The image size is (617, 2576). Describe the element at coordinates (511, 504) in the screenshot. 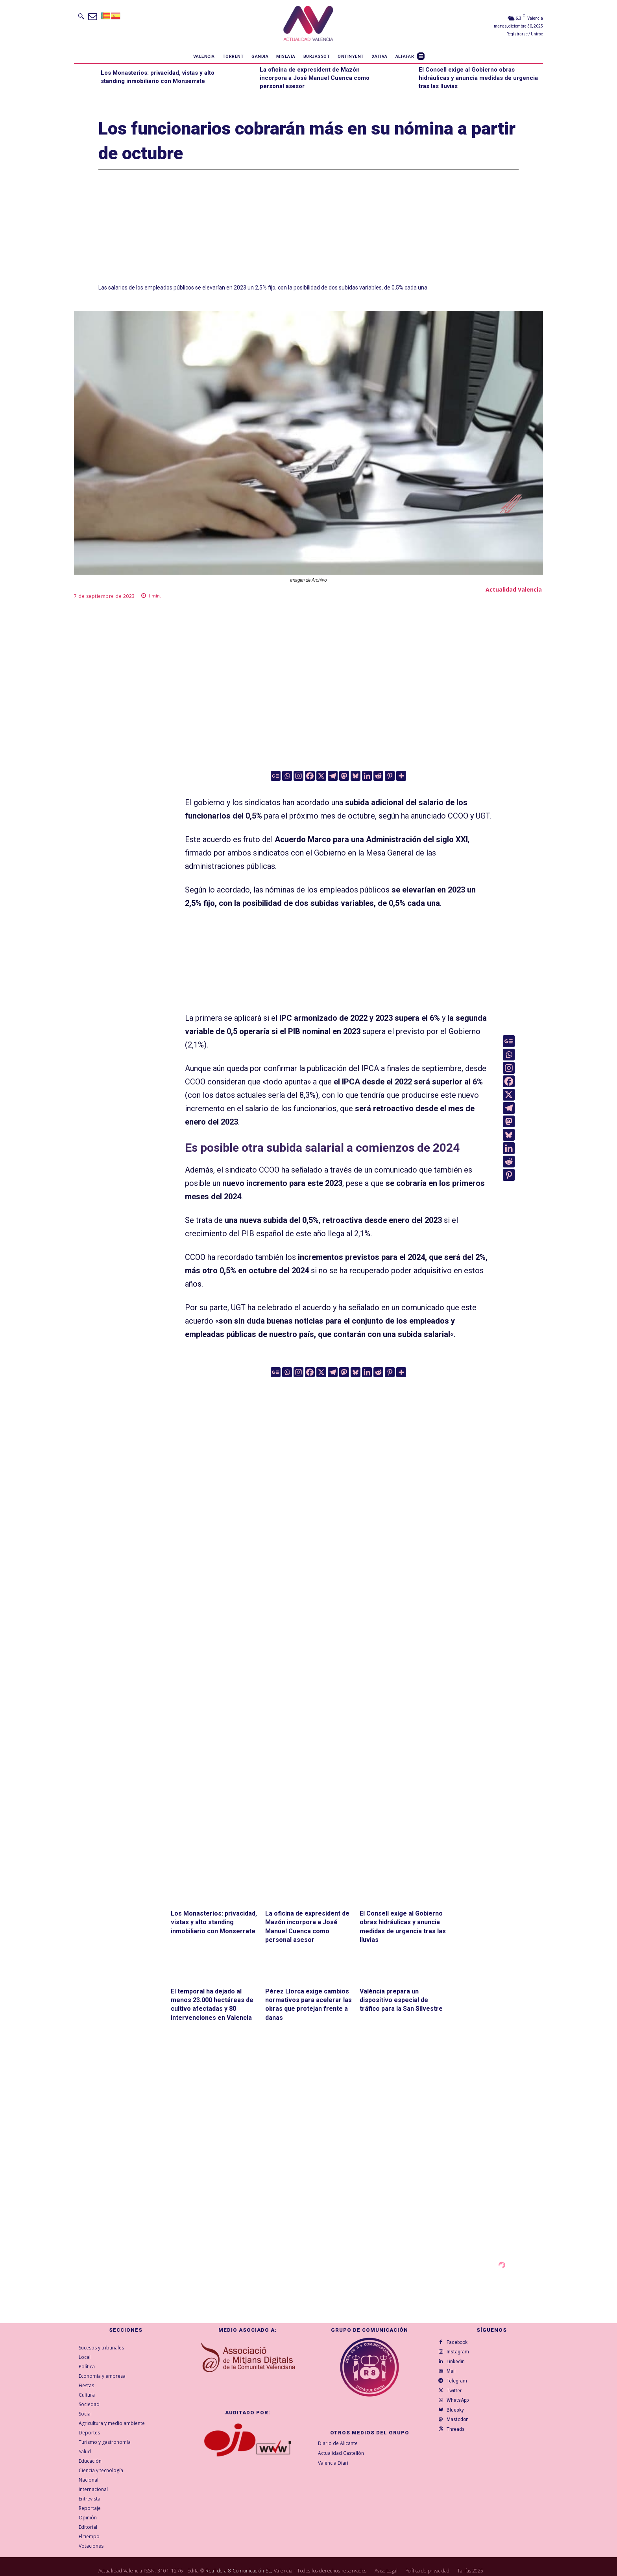

I see `wooden planks or lumber resource in a crafting game` at that location.